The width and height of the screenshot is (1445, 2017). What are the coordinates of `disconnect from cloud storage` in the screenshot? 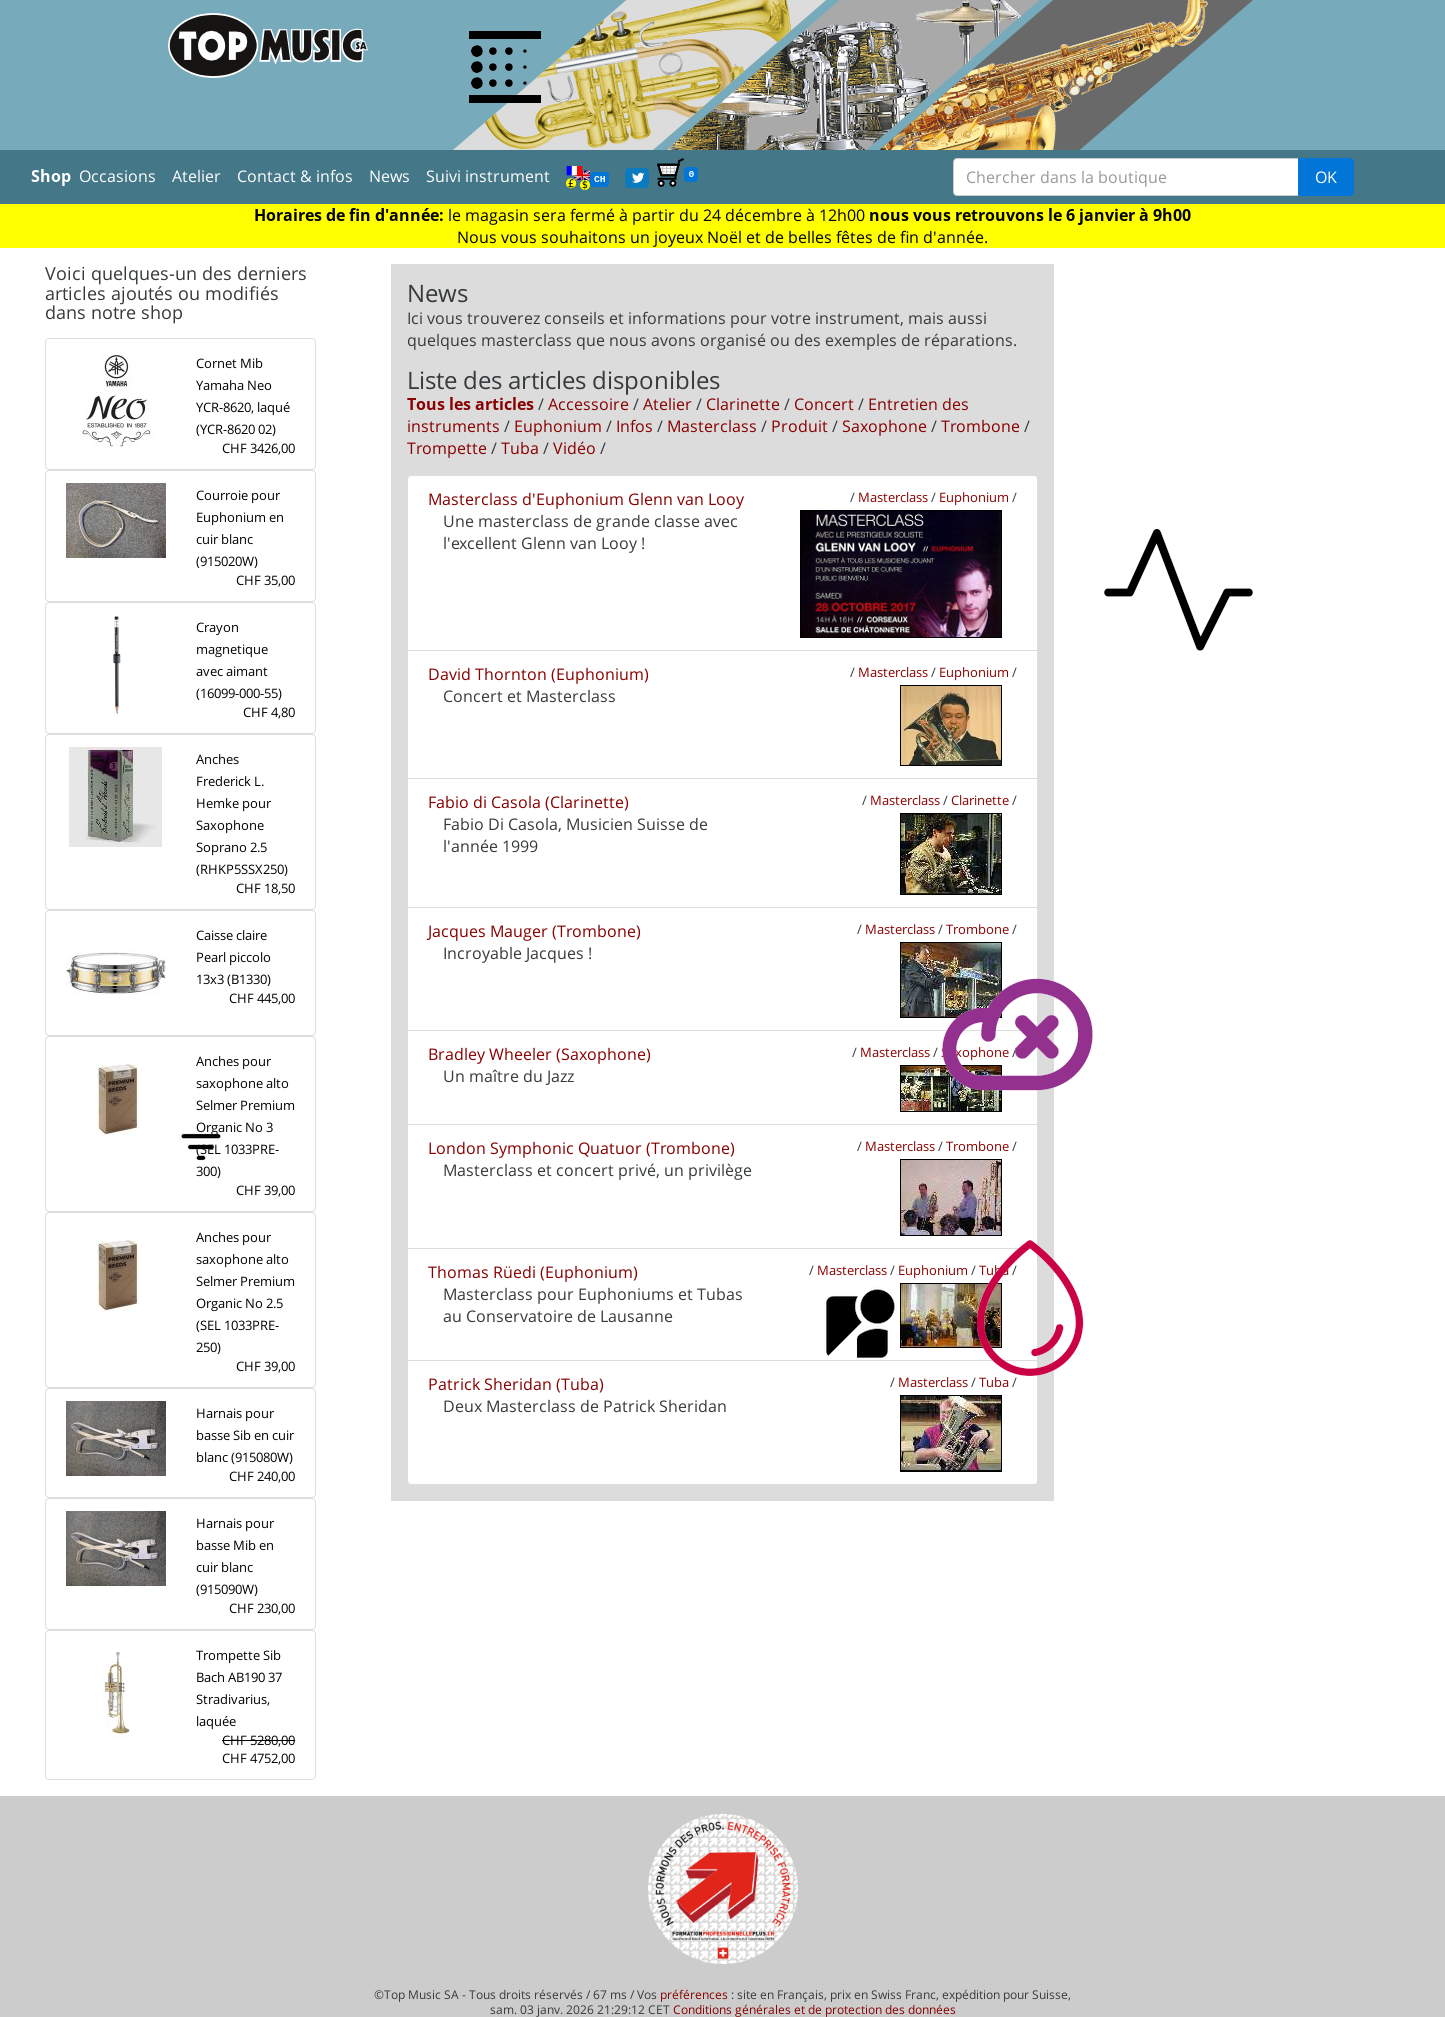 It's located at (1017, 1034).